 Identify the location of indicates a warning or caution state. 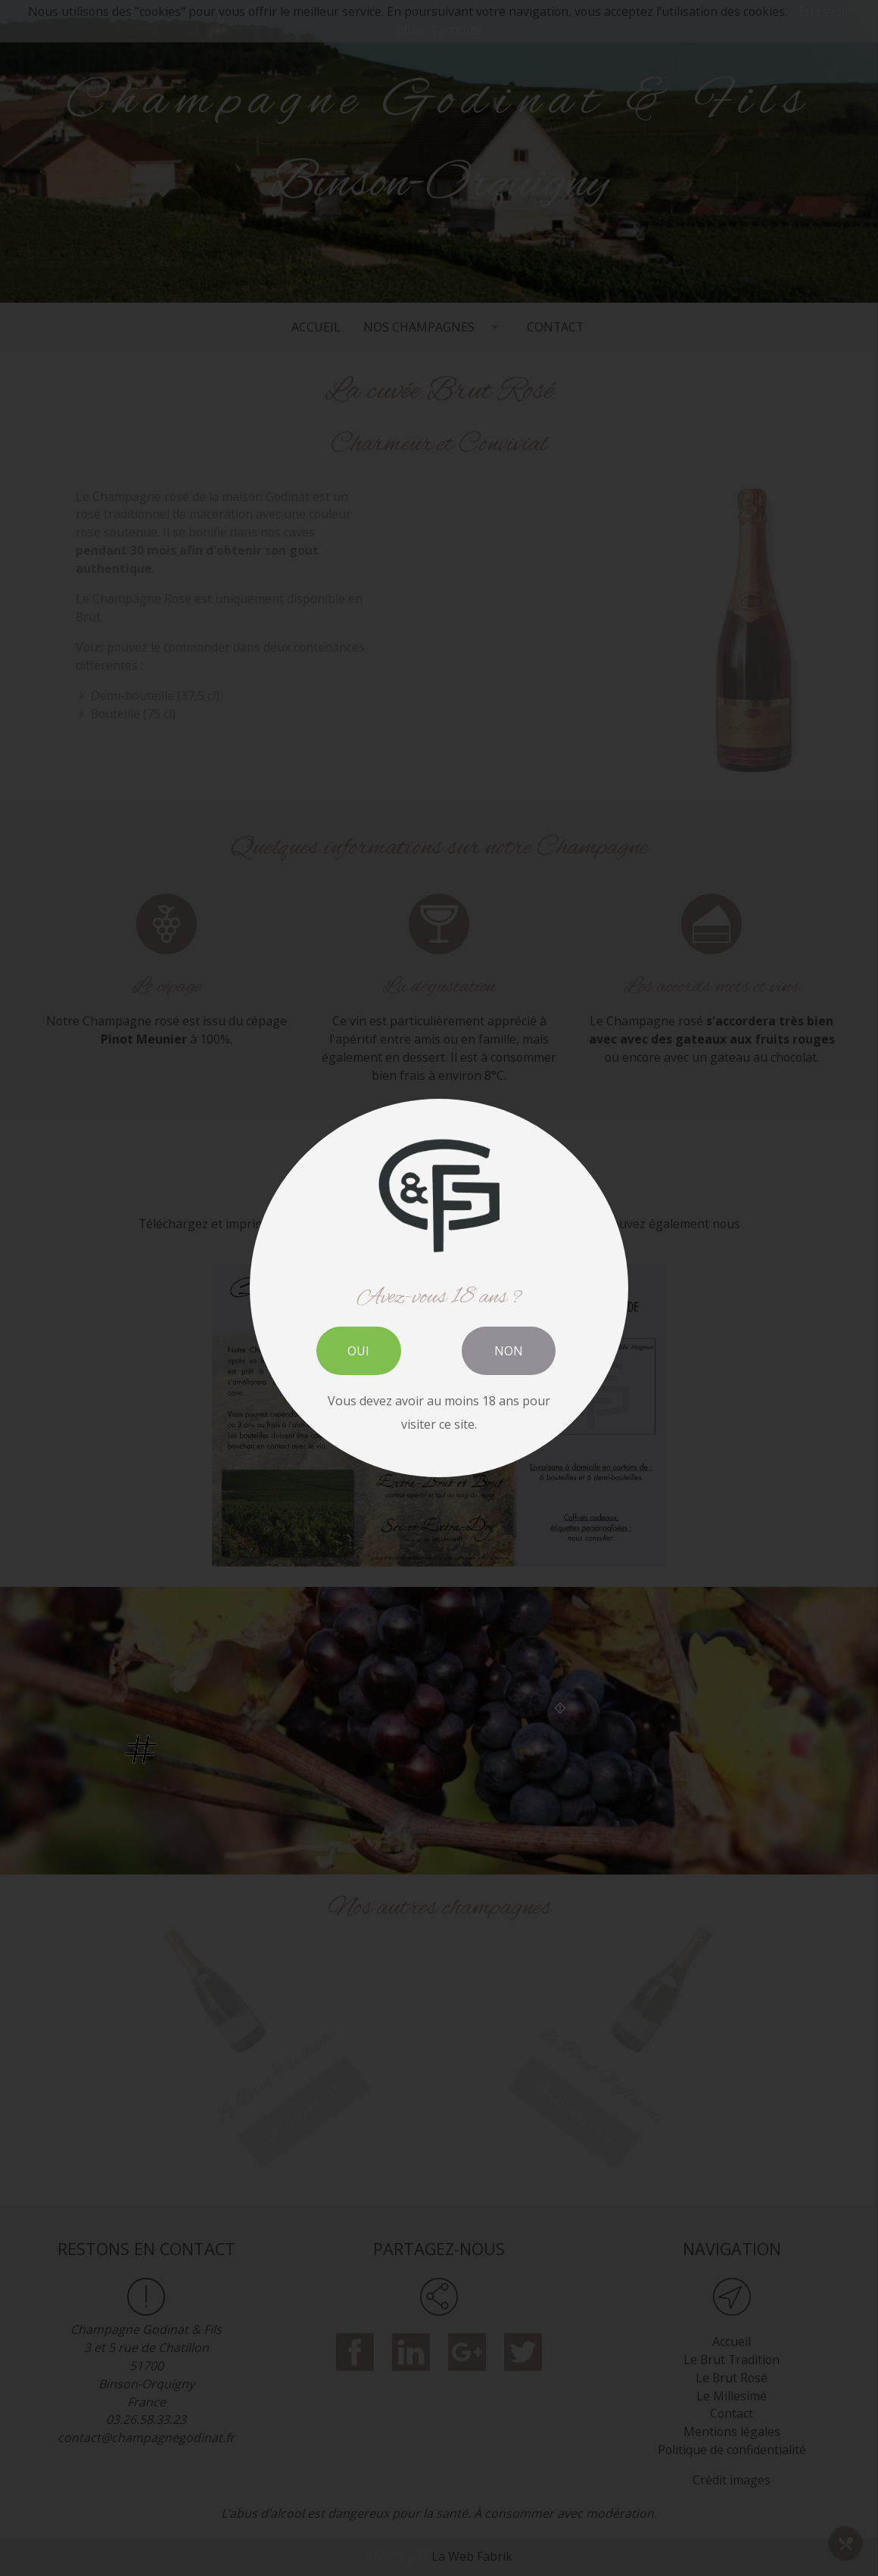
(560, 1708).